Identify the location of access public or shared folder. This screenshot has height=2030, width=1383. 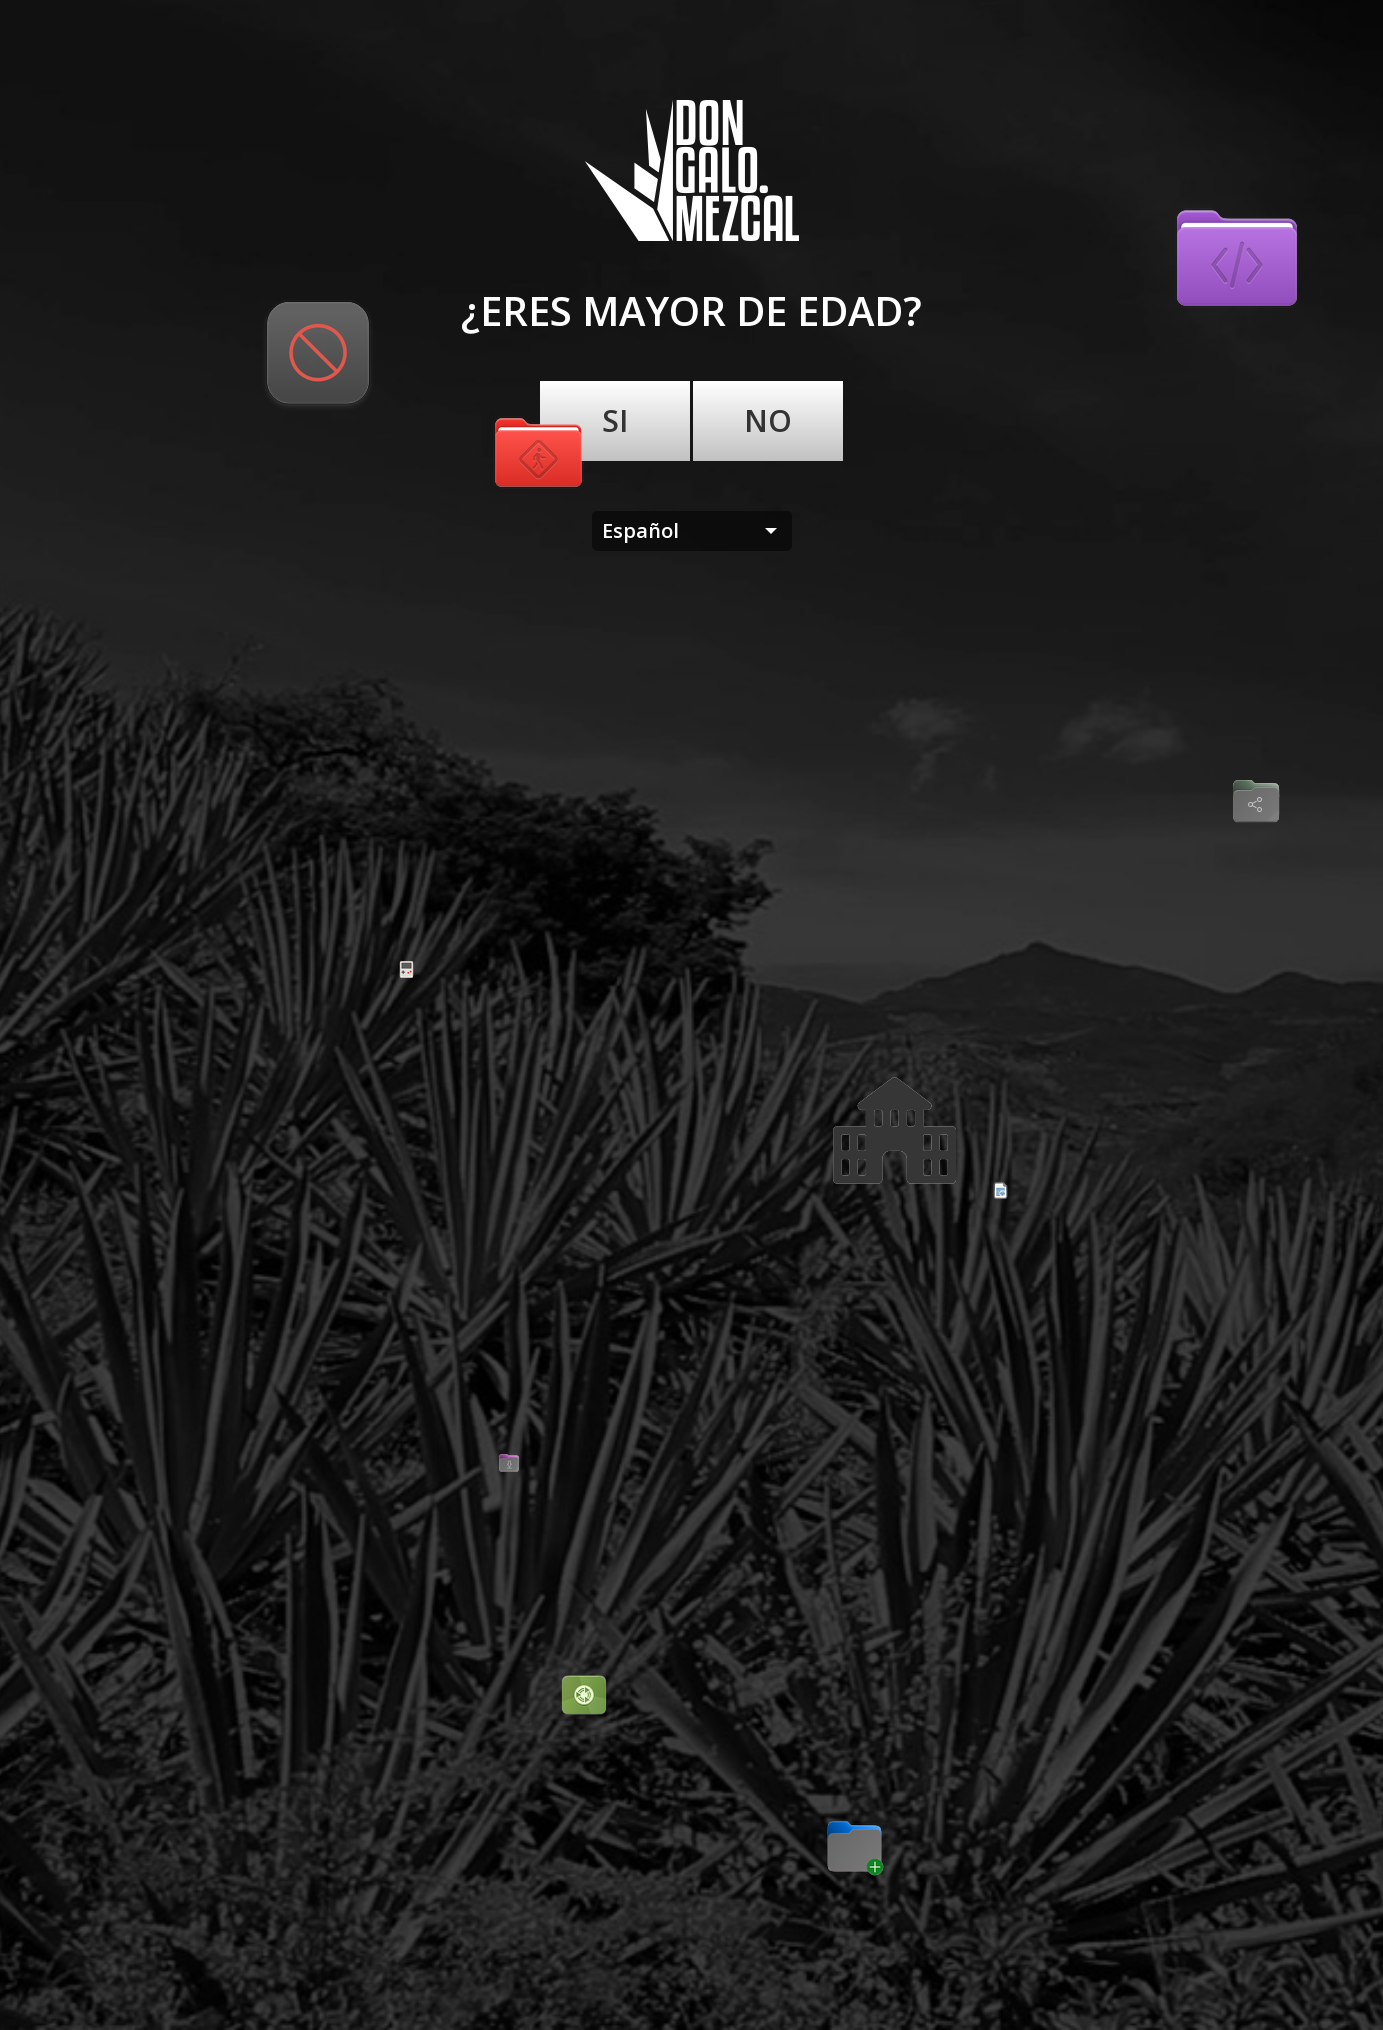
(538, 452).